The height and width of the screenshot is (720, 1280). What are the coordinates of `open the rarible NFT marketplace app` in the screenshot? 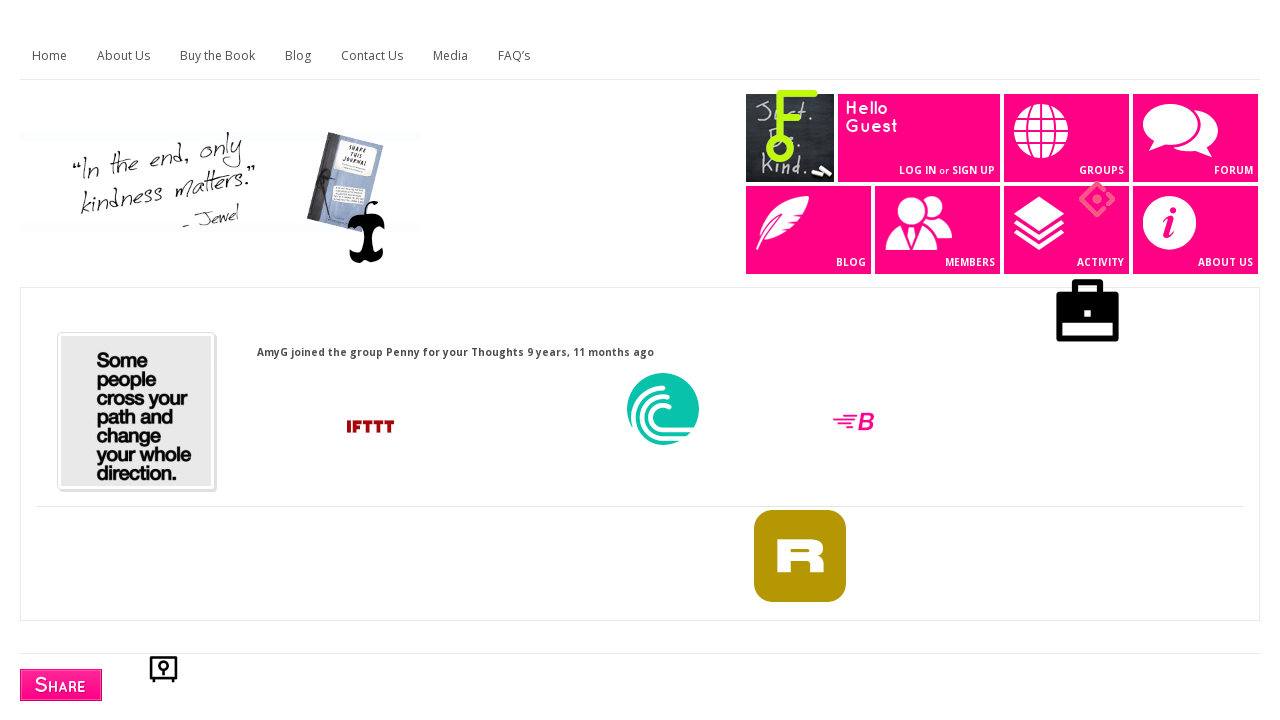 It's located at (800, 556).